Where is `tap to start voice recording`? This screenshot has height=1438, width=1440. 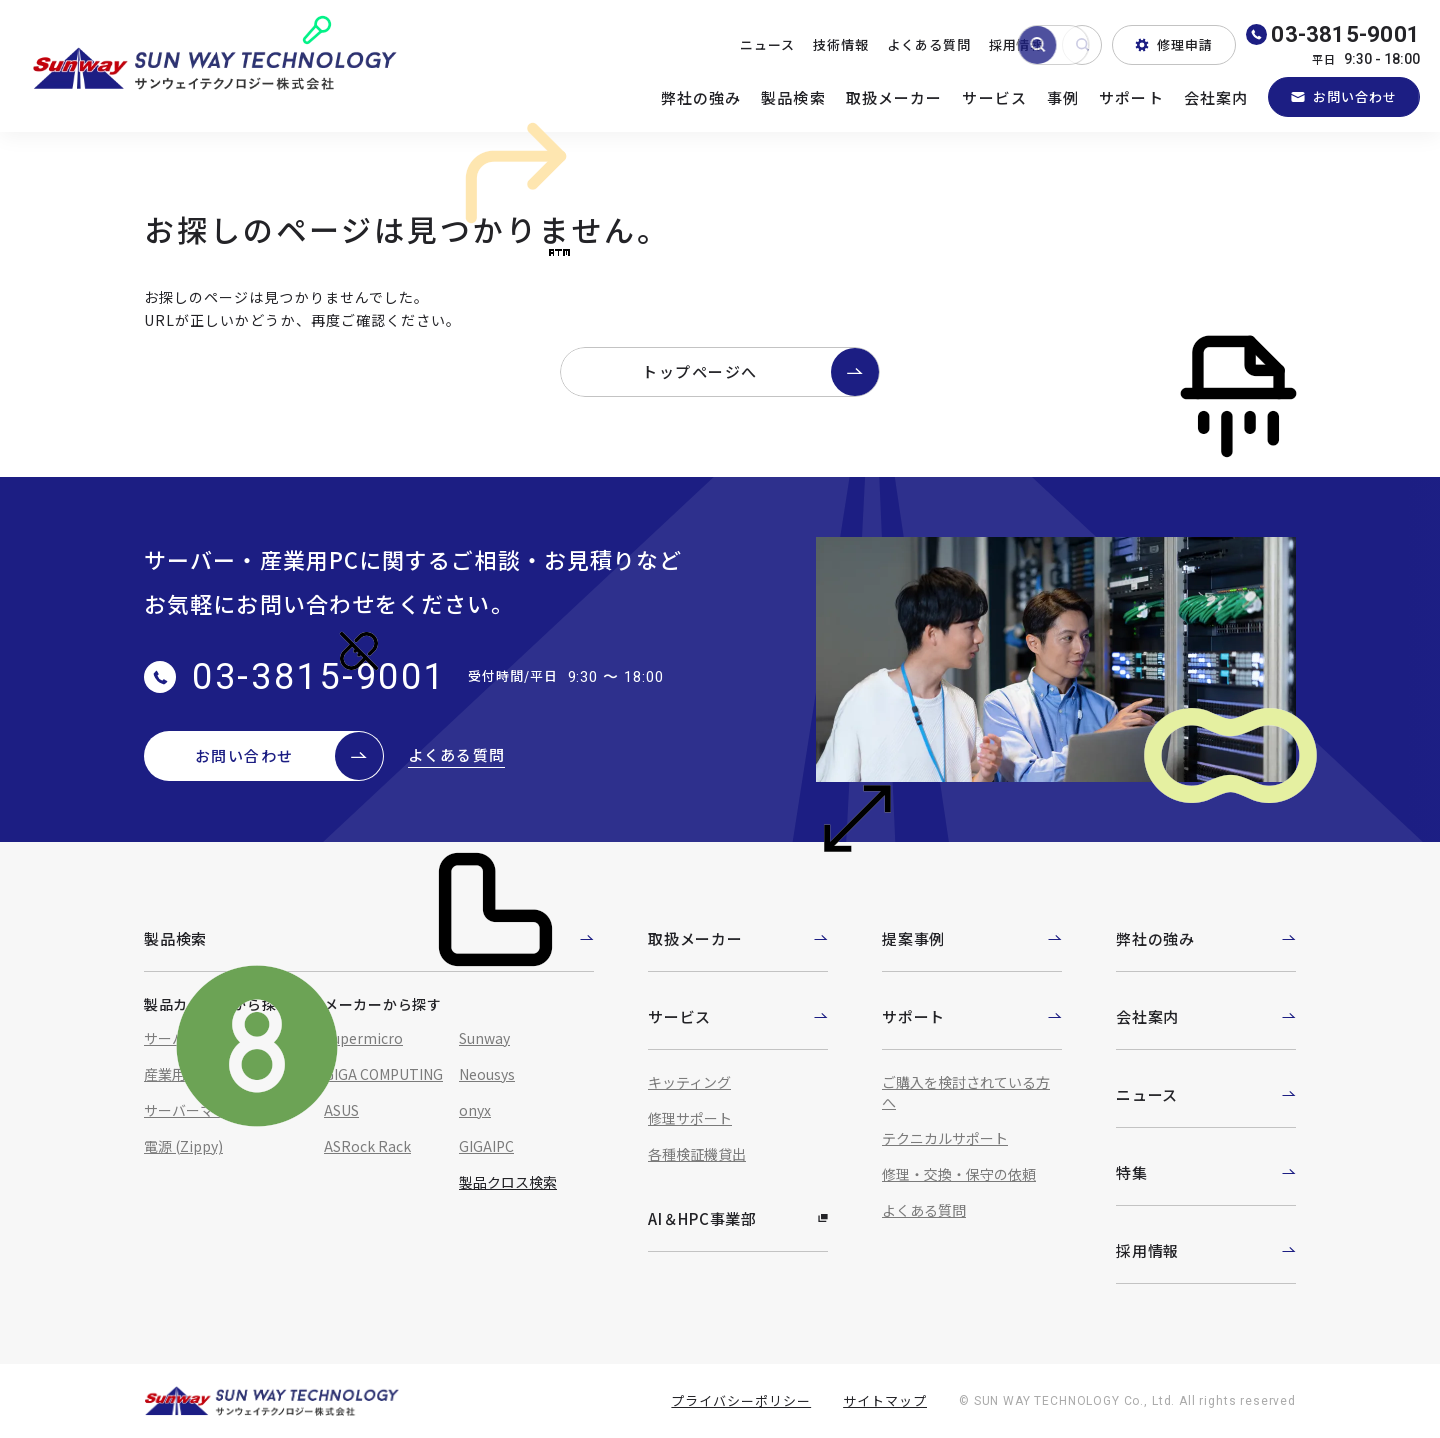 tap to start voice recording is located at coordinates (317, 30).